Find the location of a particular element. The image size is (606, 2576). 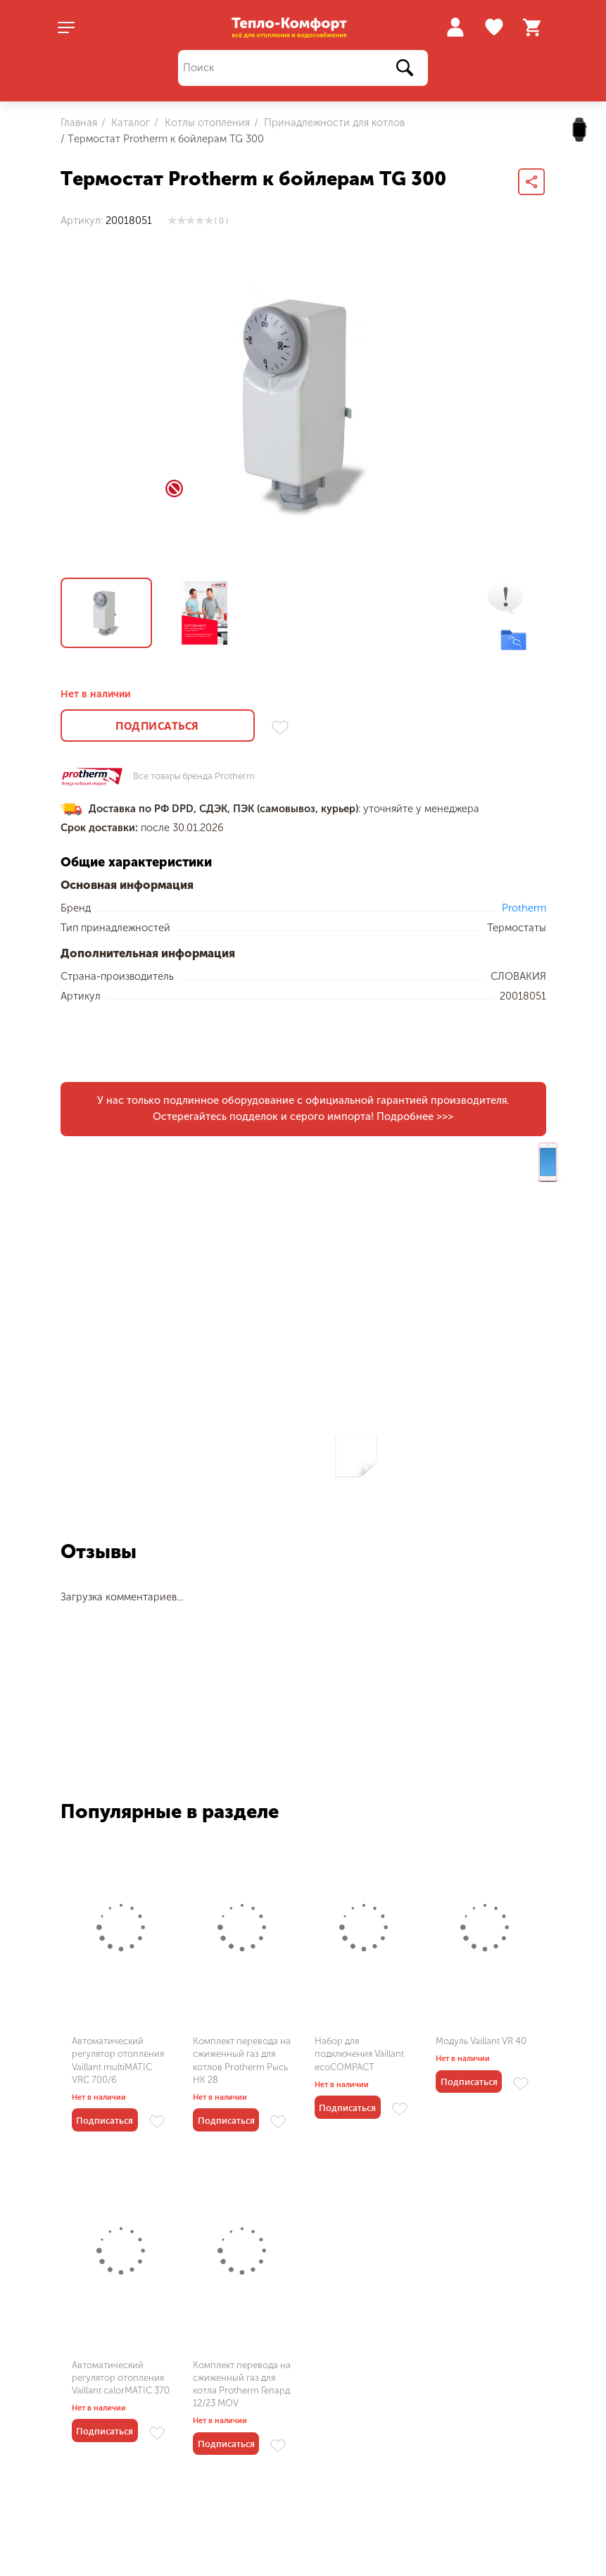

indicates an important notification or alert message is located at coordinates (505, 597).